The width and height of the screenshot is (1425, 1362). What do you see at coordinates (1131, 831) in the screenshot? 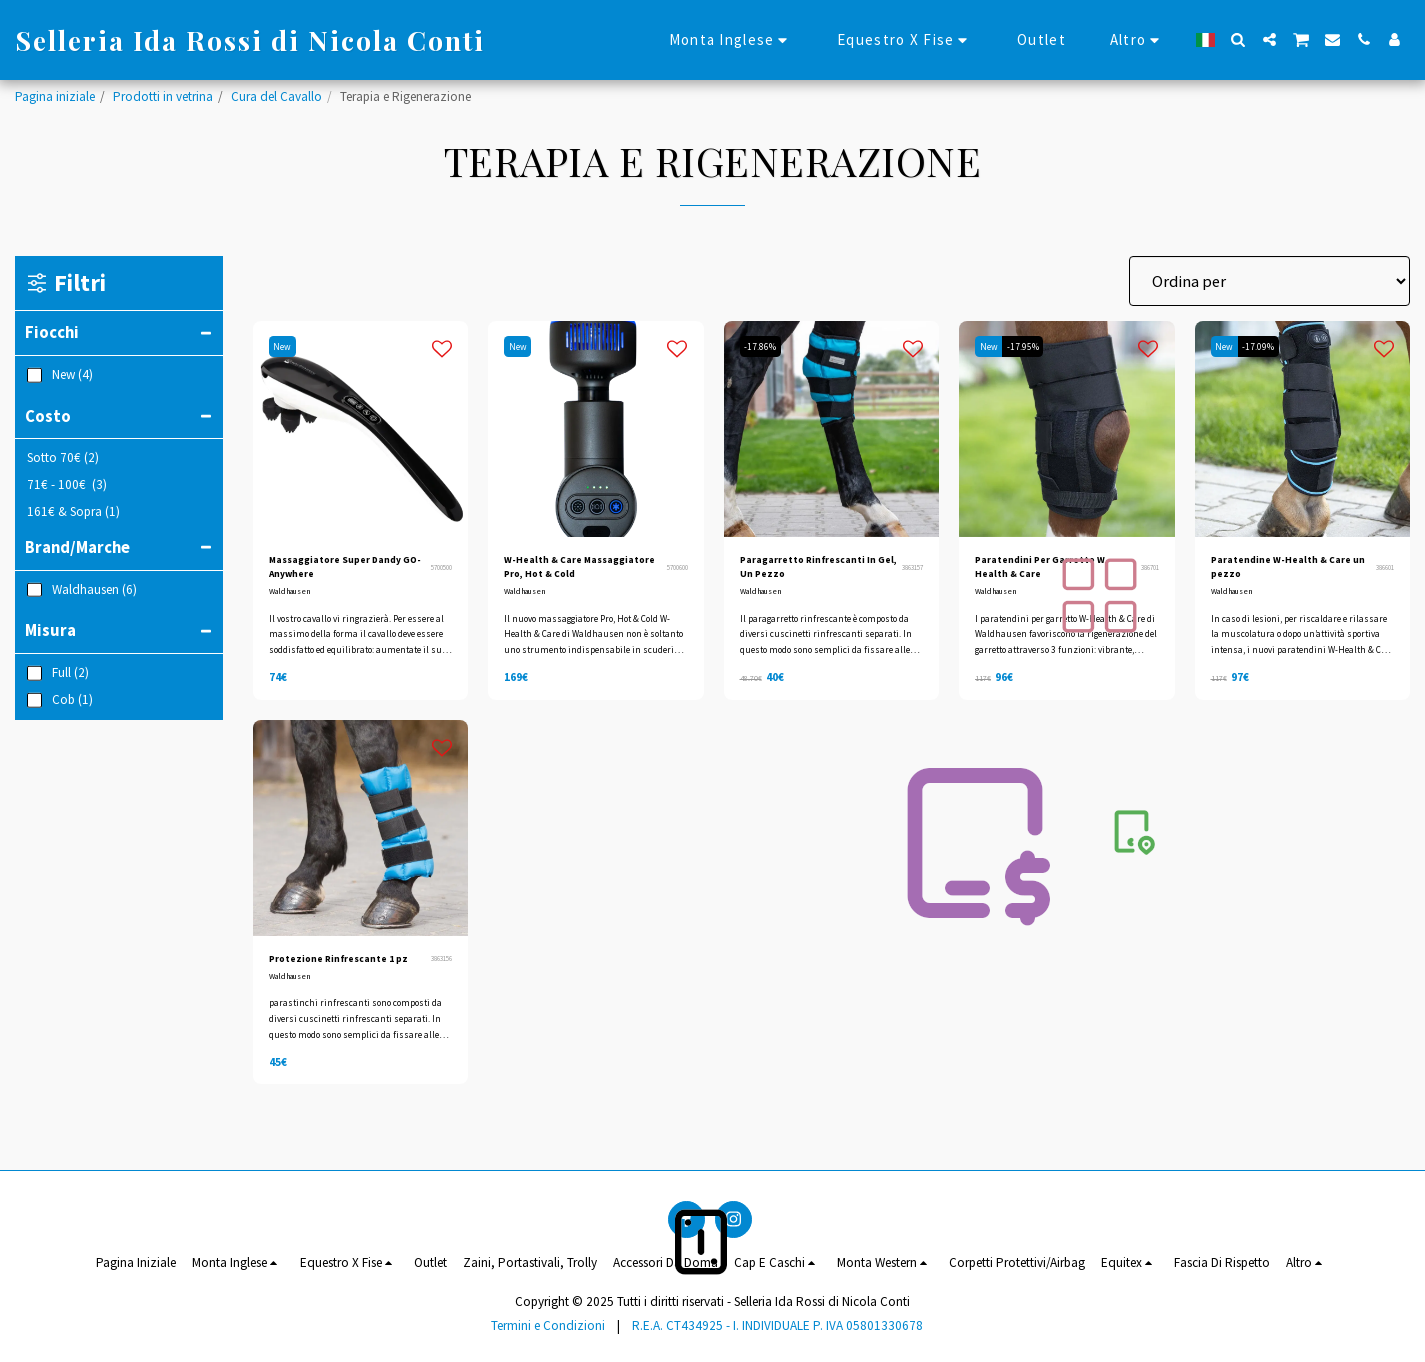
I see `set tablet as pinned location device` at bounding box center [1131, 831].